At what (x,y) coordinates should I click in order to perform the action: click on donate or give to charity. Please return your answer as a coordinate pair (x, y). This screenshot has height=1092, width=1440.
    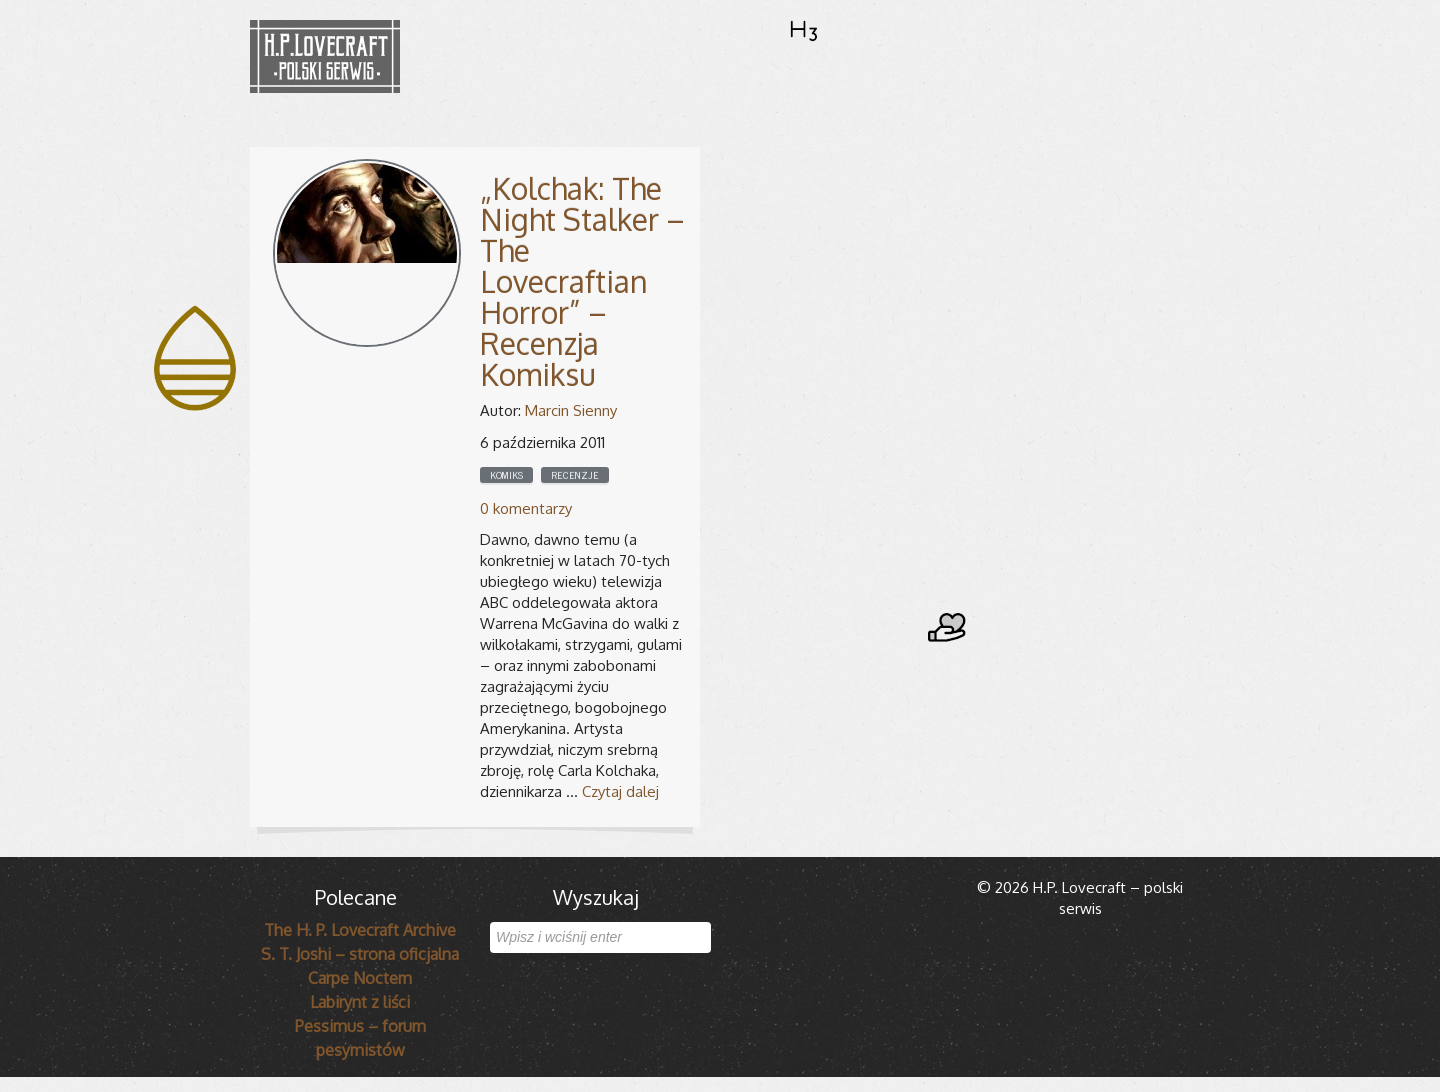
    Looking at the image, I should click on (948, 628).